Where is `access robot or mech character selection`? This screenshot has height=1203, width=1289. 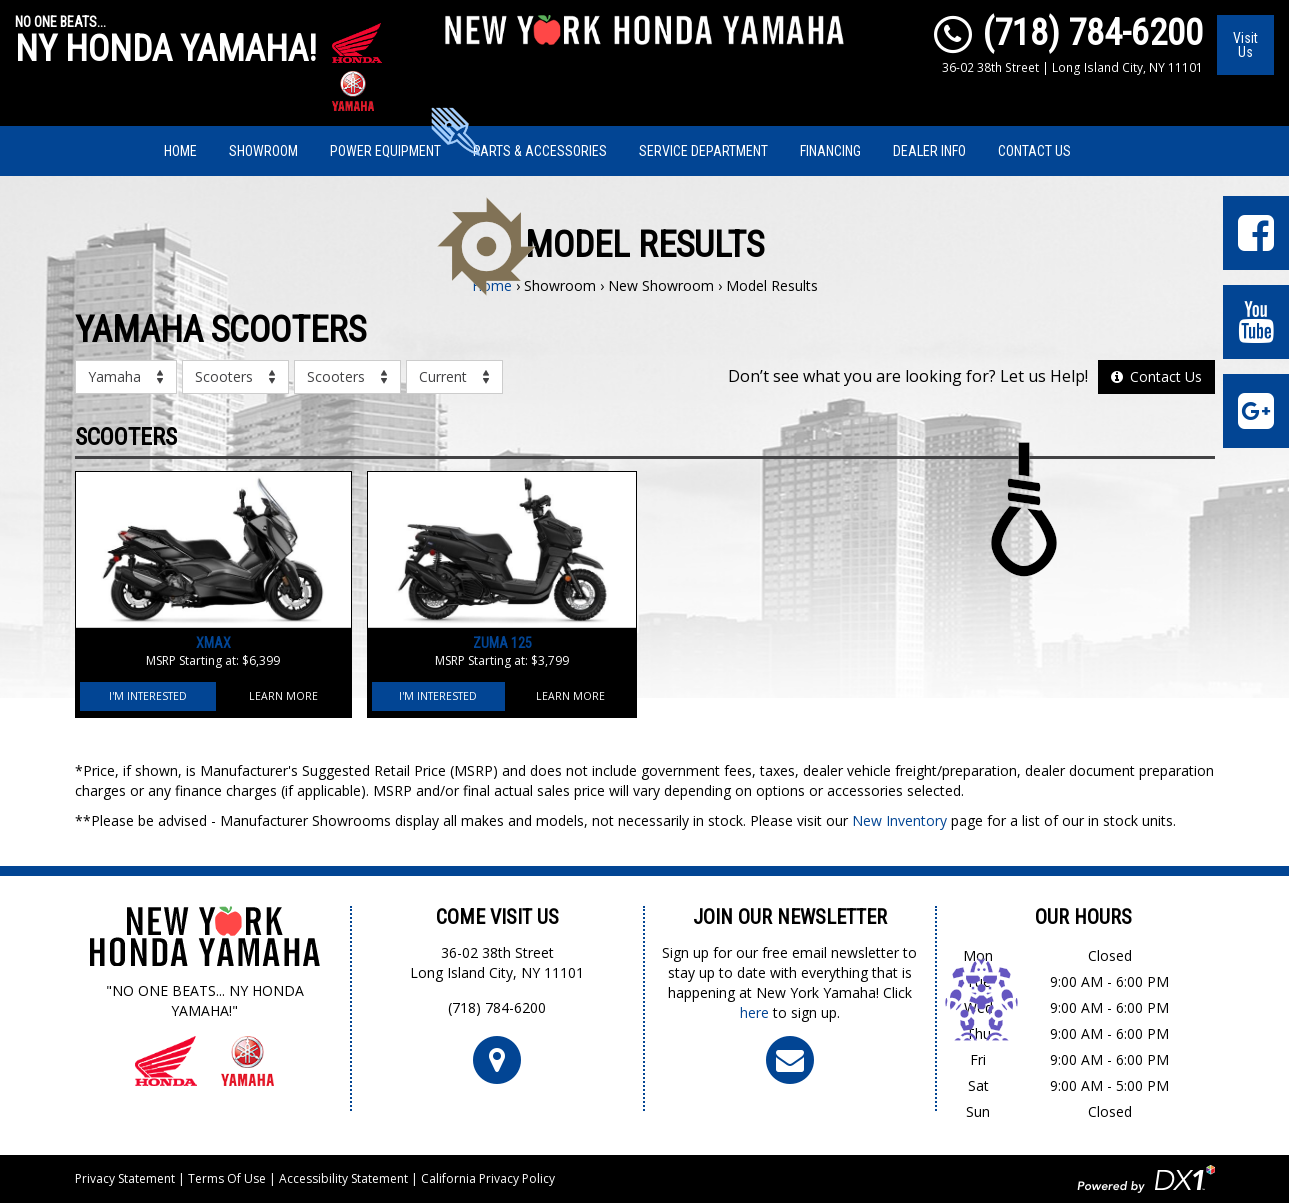 access robot or mech character selection is located at coordinates (981, 999).